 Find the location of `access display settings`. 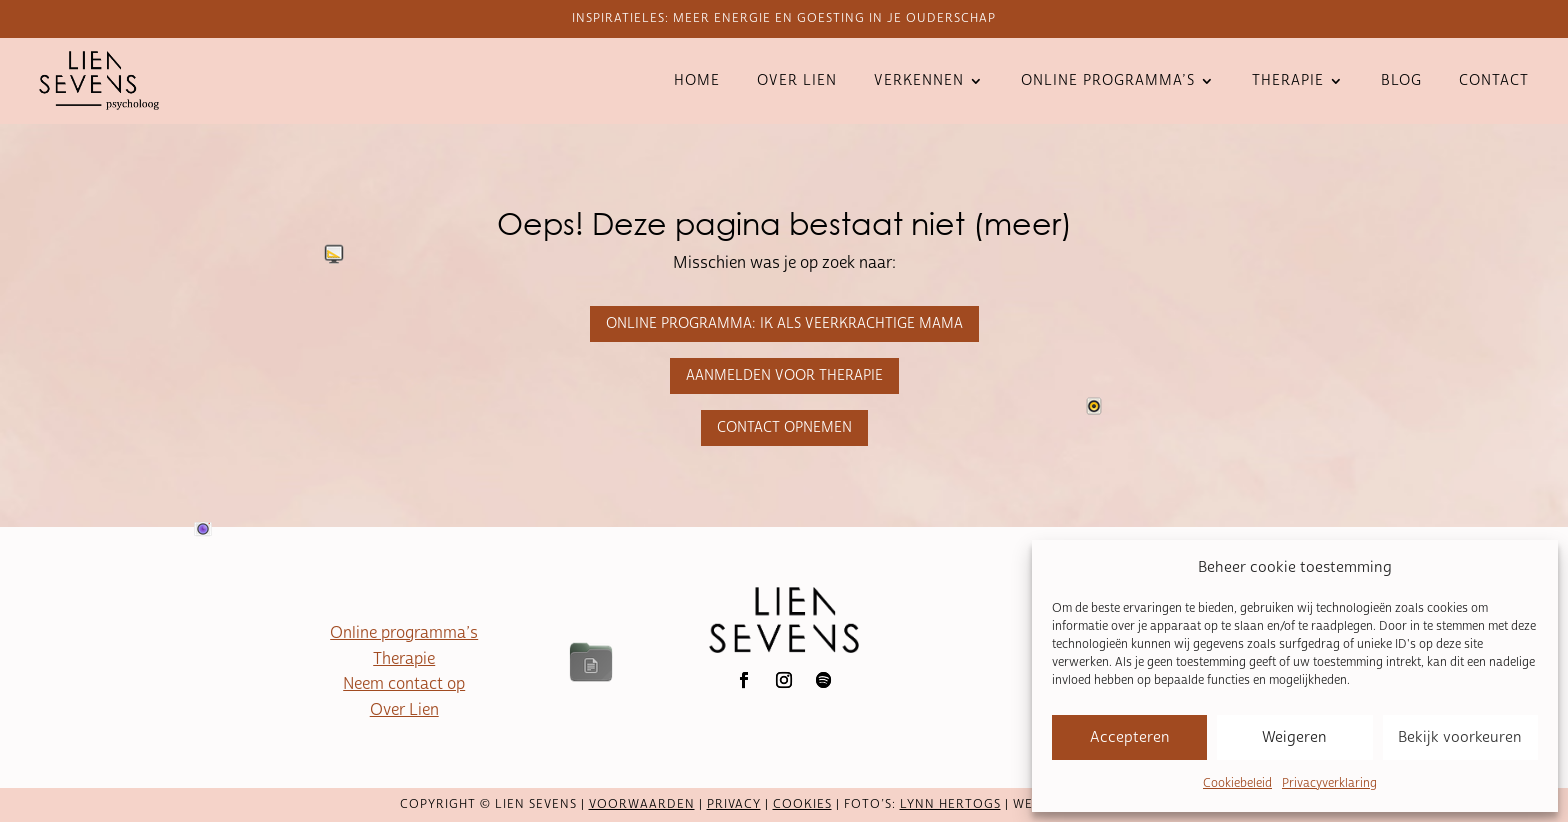

access display settings is located at coordinates (334, 254).